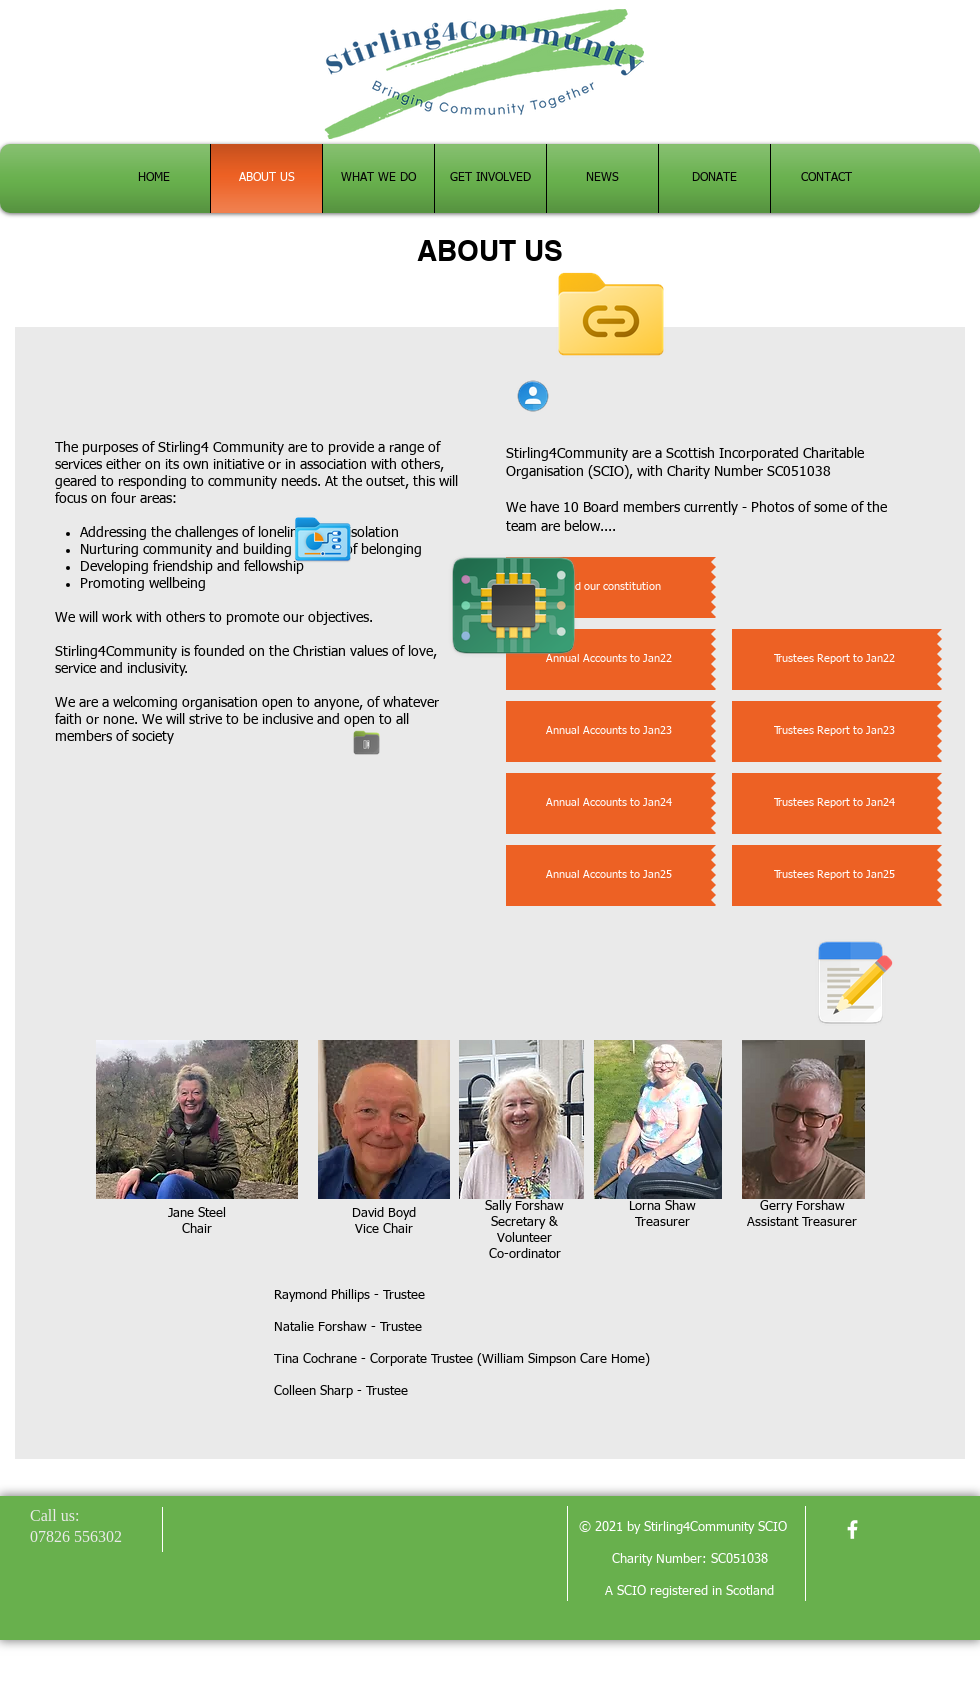 This screenshot has height=1683, width=980. I want to click on open jockey hardware diagnostics app, so click(513, 605).